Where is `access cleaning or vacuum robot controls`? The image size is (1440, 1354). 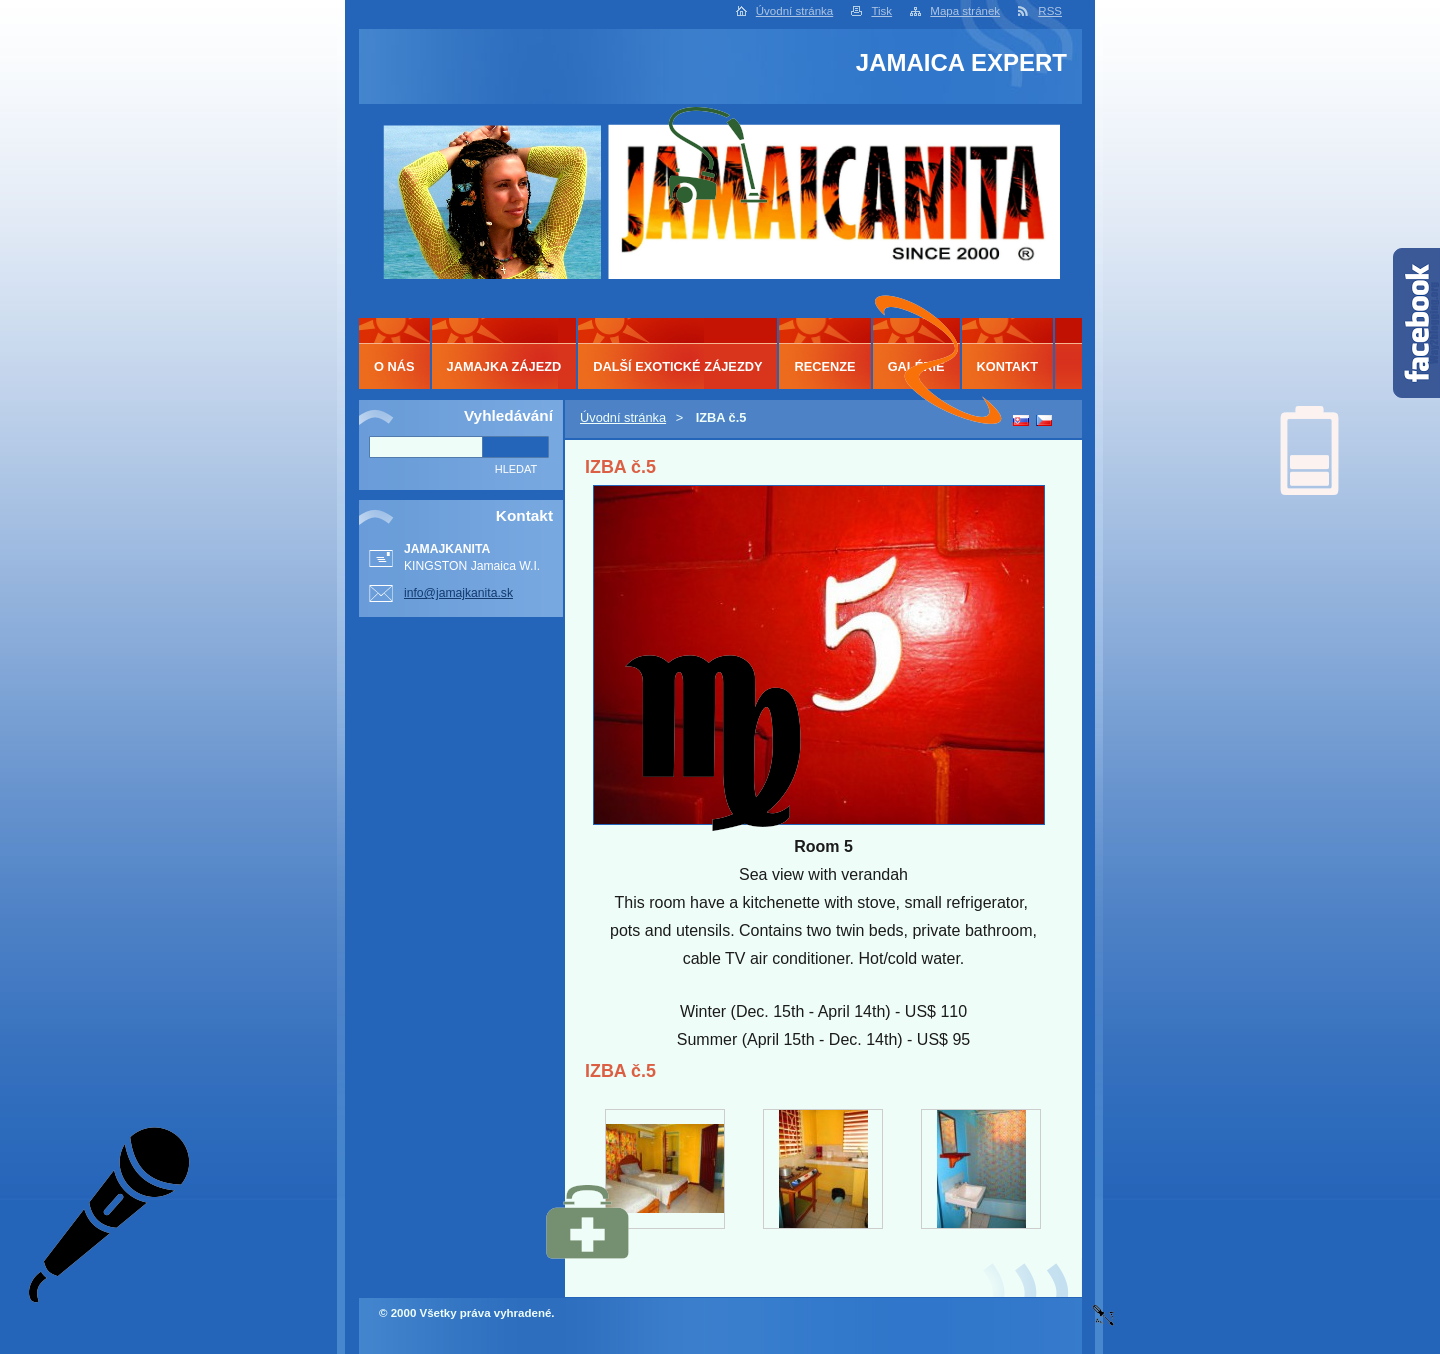 access cleaning or vacuum robot controls is located at coordinates (718, 155).